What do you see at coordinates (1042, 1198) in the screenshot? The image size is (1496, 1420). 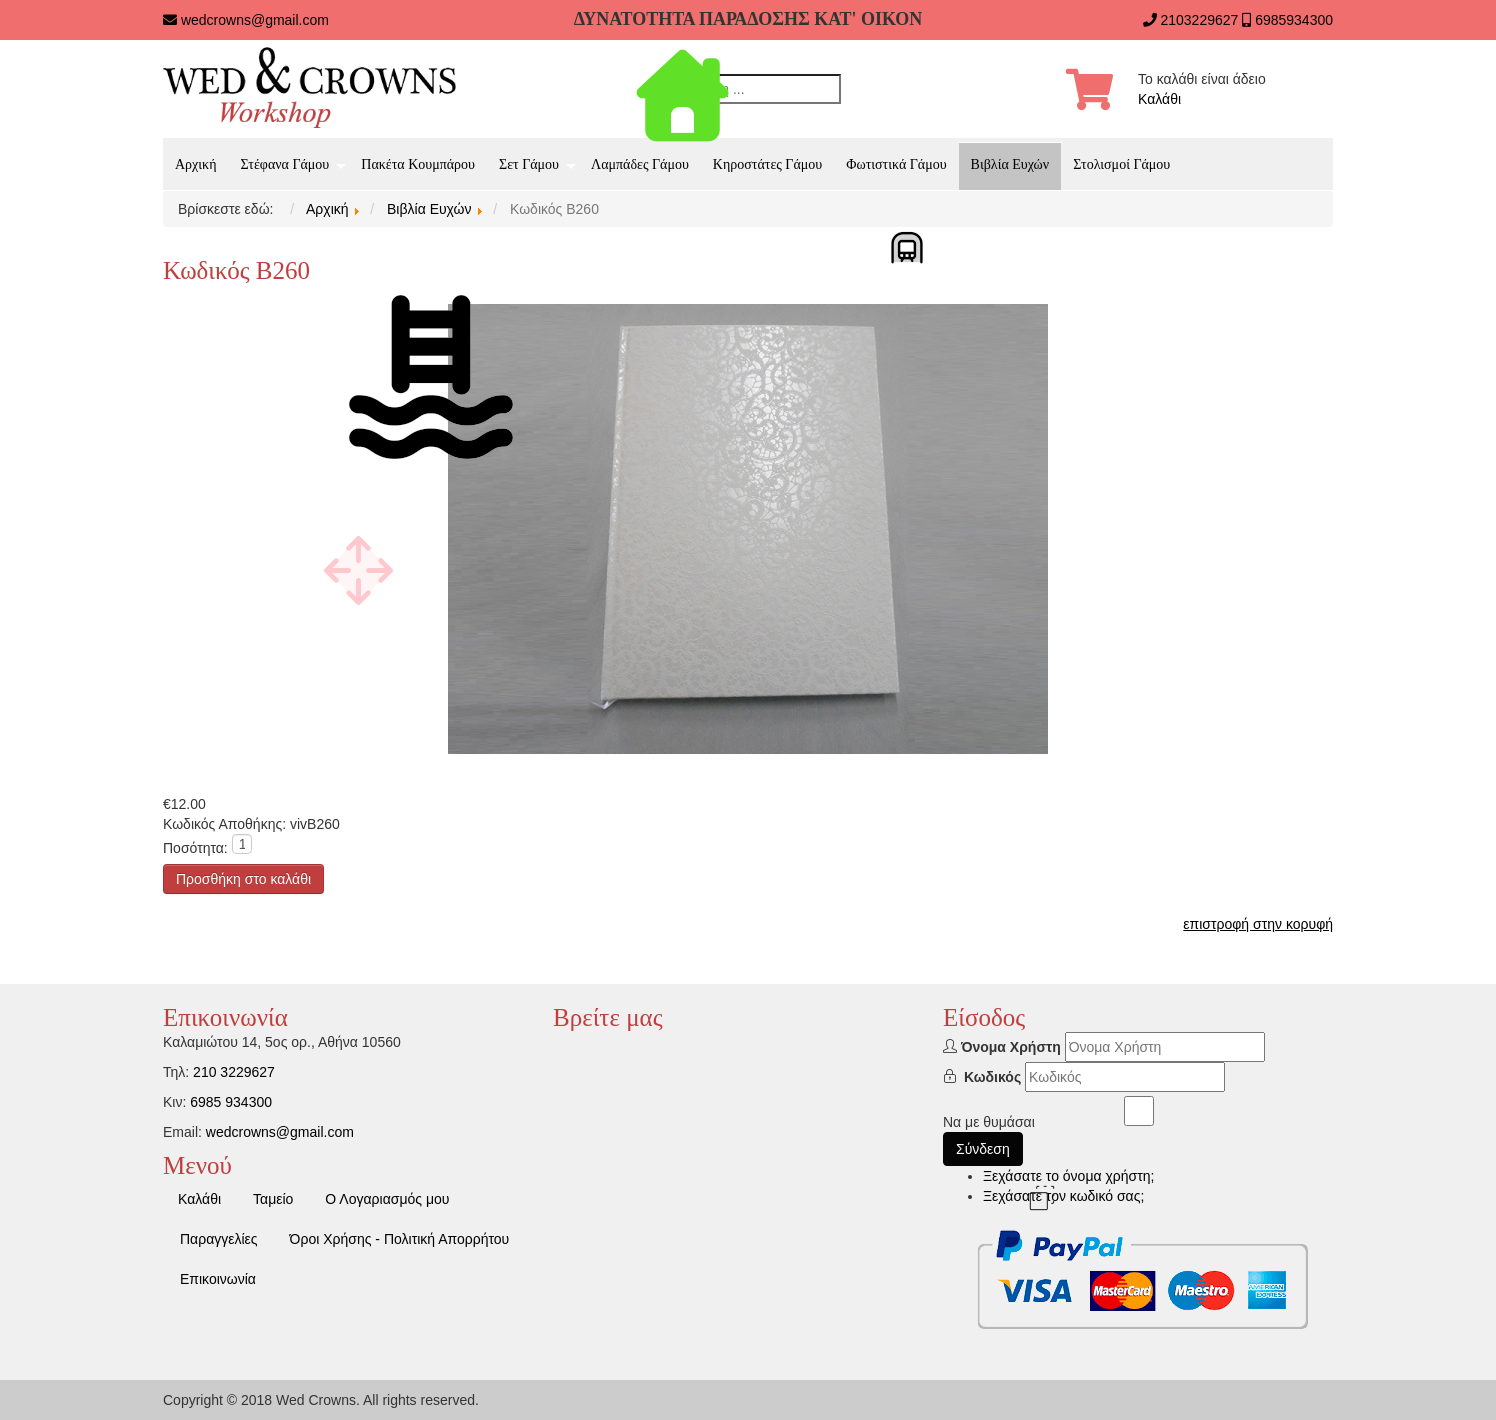 I see `send selection to background layer` at bounding box center [1042, 1198].